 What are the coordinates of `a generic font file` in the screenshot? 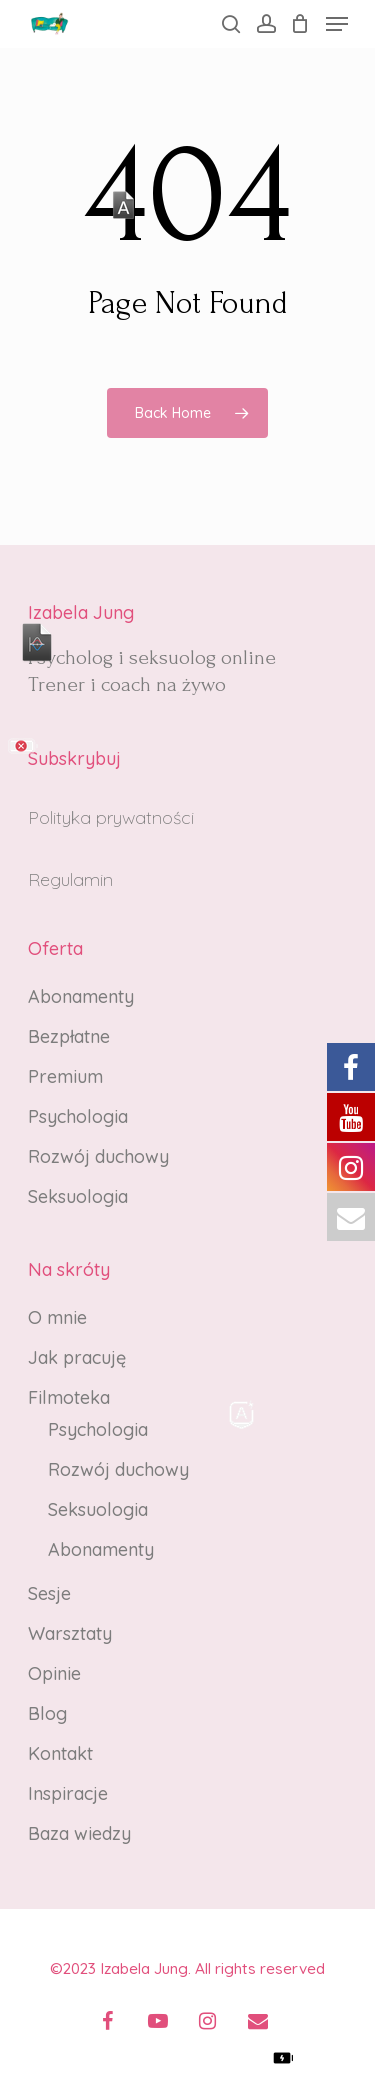 It's located at (123, 205).